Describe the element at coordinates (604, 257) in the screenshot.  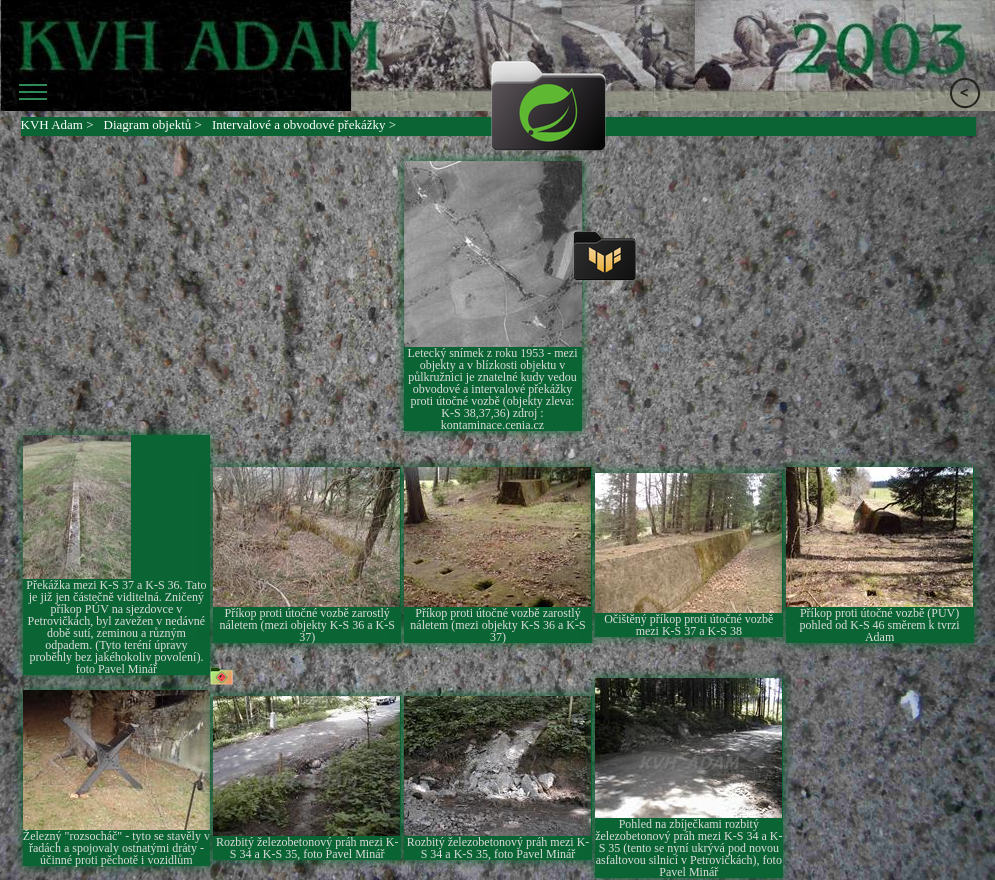
I see `folder for ASUS TUF gaming files or applications` at that location.